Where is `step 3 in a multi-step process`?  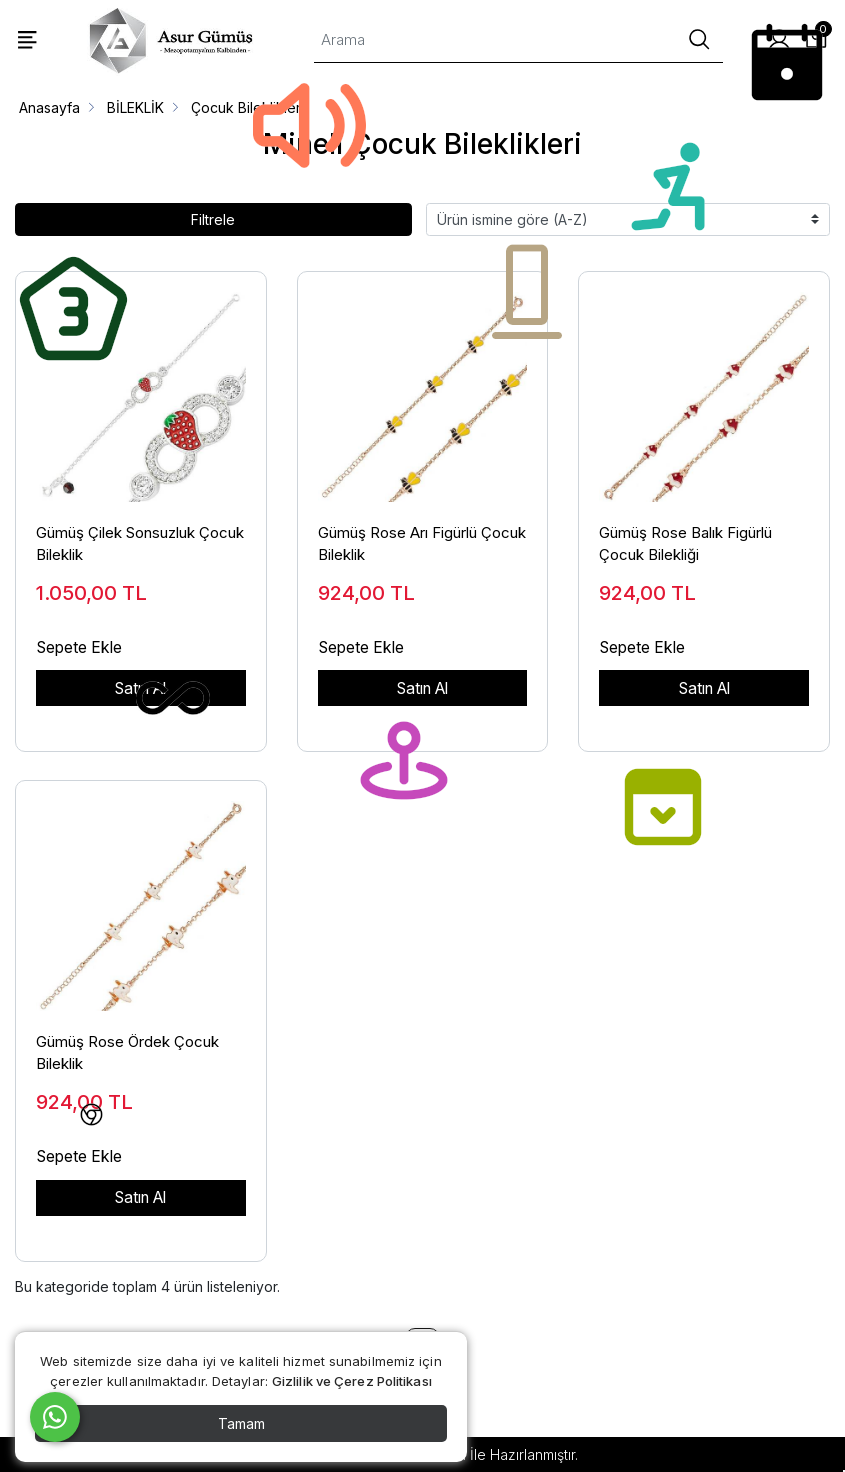 step 3 in a multi-step process is located at coordinates (73, 311).